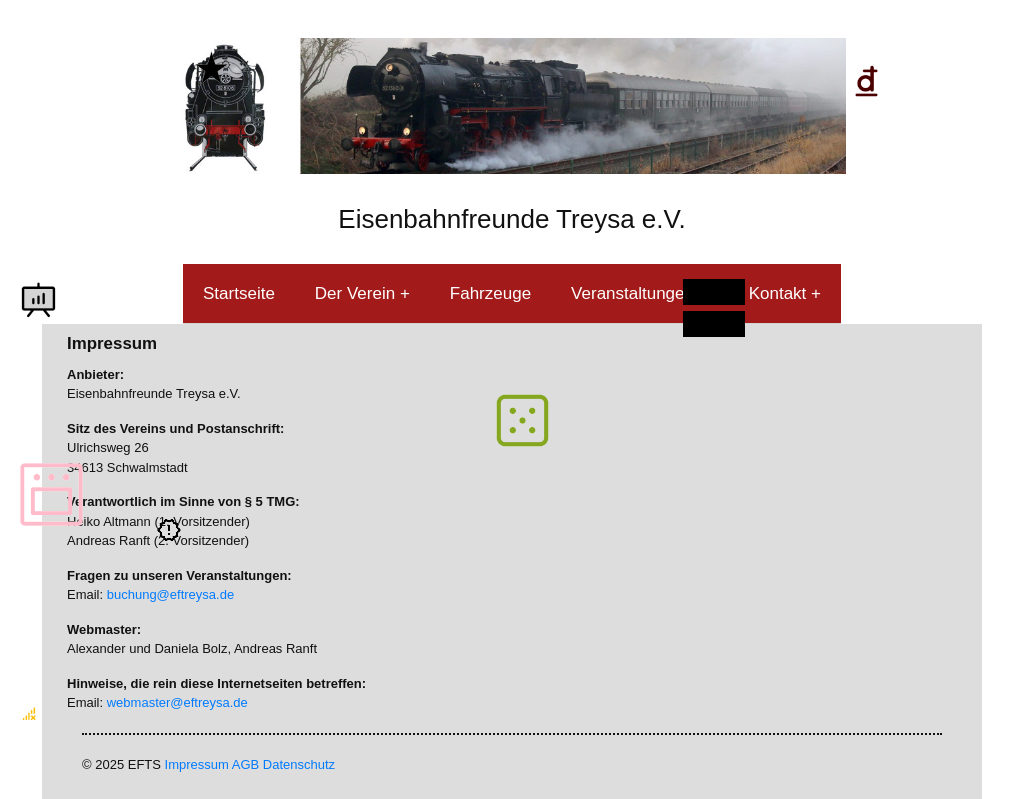 This screenshot has height=799, width=1024. What do you see at coordinates (169, 530) in the screenshot?
I see `indicates new or recently added content` at bounding box center [169, 530].